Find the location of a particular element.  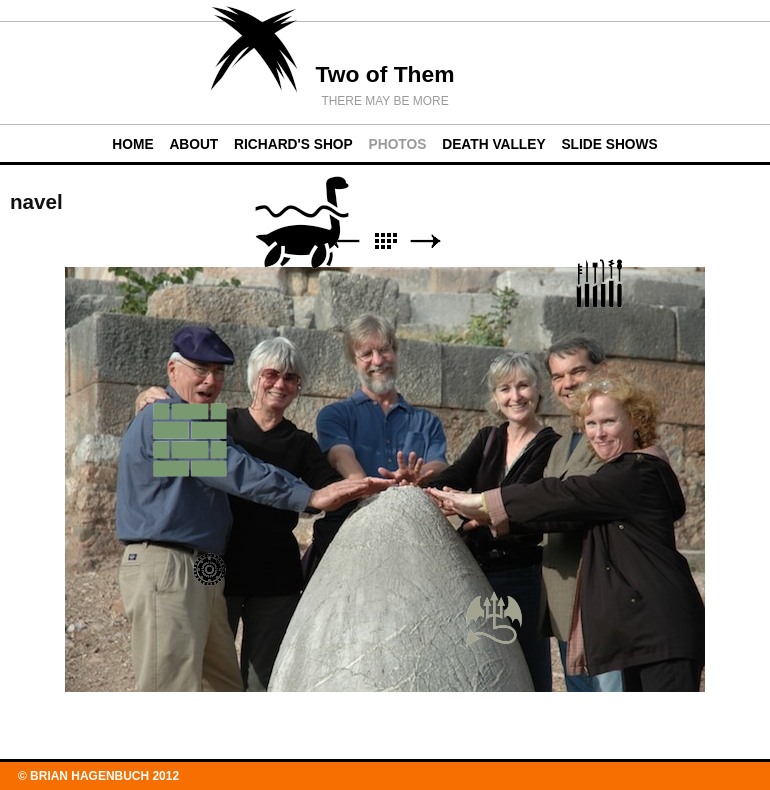

dismiss or close a dialog is located at coordinates (253, 49).